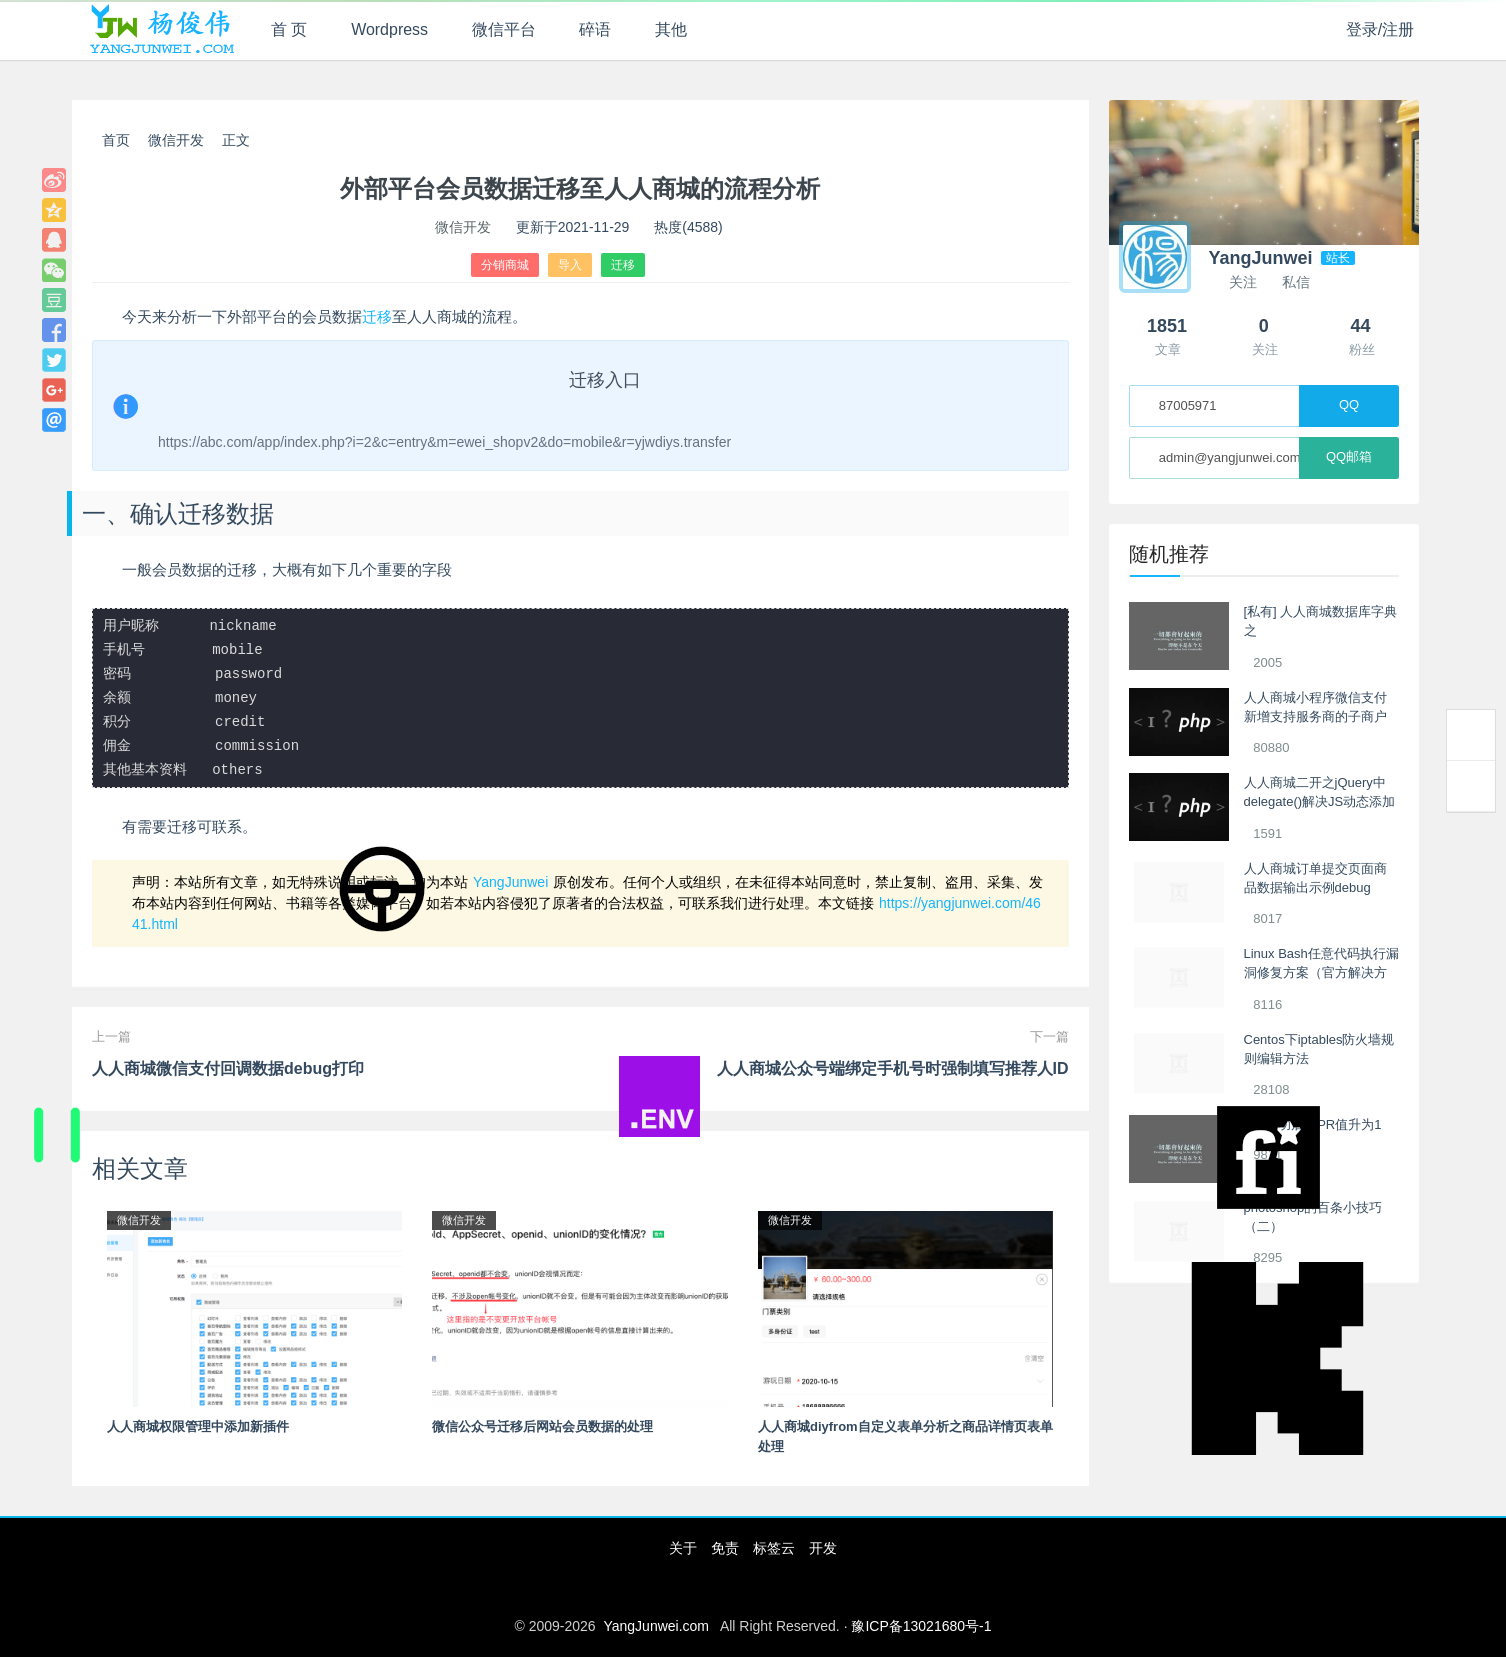  Describe the element at coordinates (1277, 1358) in the screenshot. I see `open the Kick streaming app` at that location.